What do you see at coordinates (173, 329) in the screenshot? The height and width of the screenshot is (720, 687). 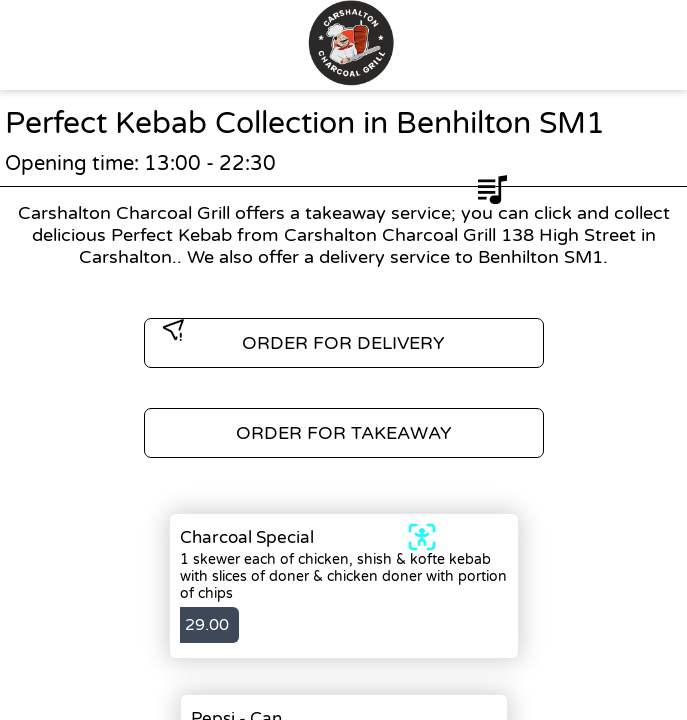 I see `location alert or warning` at bounding box center [173, 329].